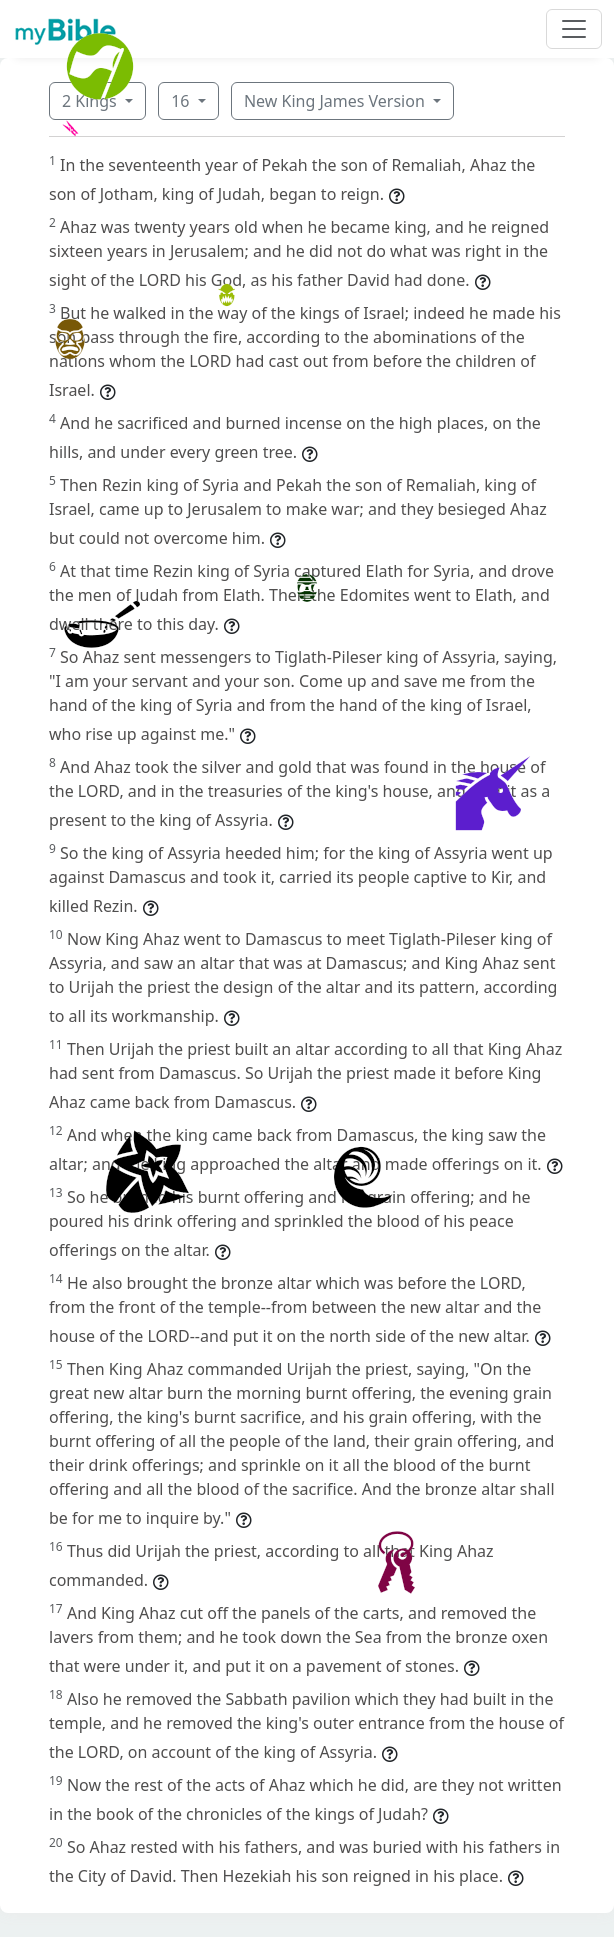  I want to click on select lizardman character or race, so click(227, 295).